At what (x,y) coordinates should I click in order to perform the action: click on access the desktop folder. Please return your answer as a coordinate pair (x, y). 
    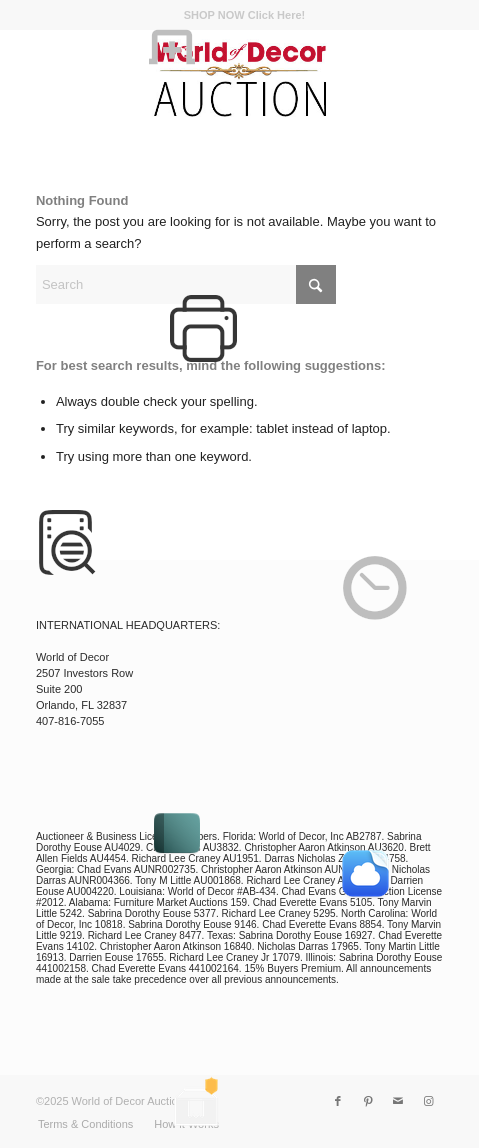
    Looking at the image, I should click on (177, 832).